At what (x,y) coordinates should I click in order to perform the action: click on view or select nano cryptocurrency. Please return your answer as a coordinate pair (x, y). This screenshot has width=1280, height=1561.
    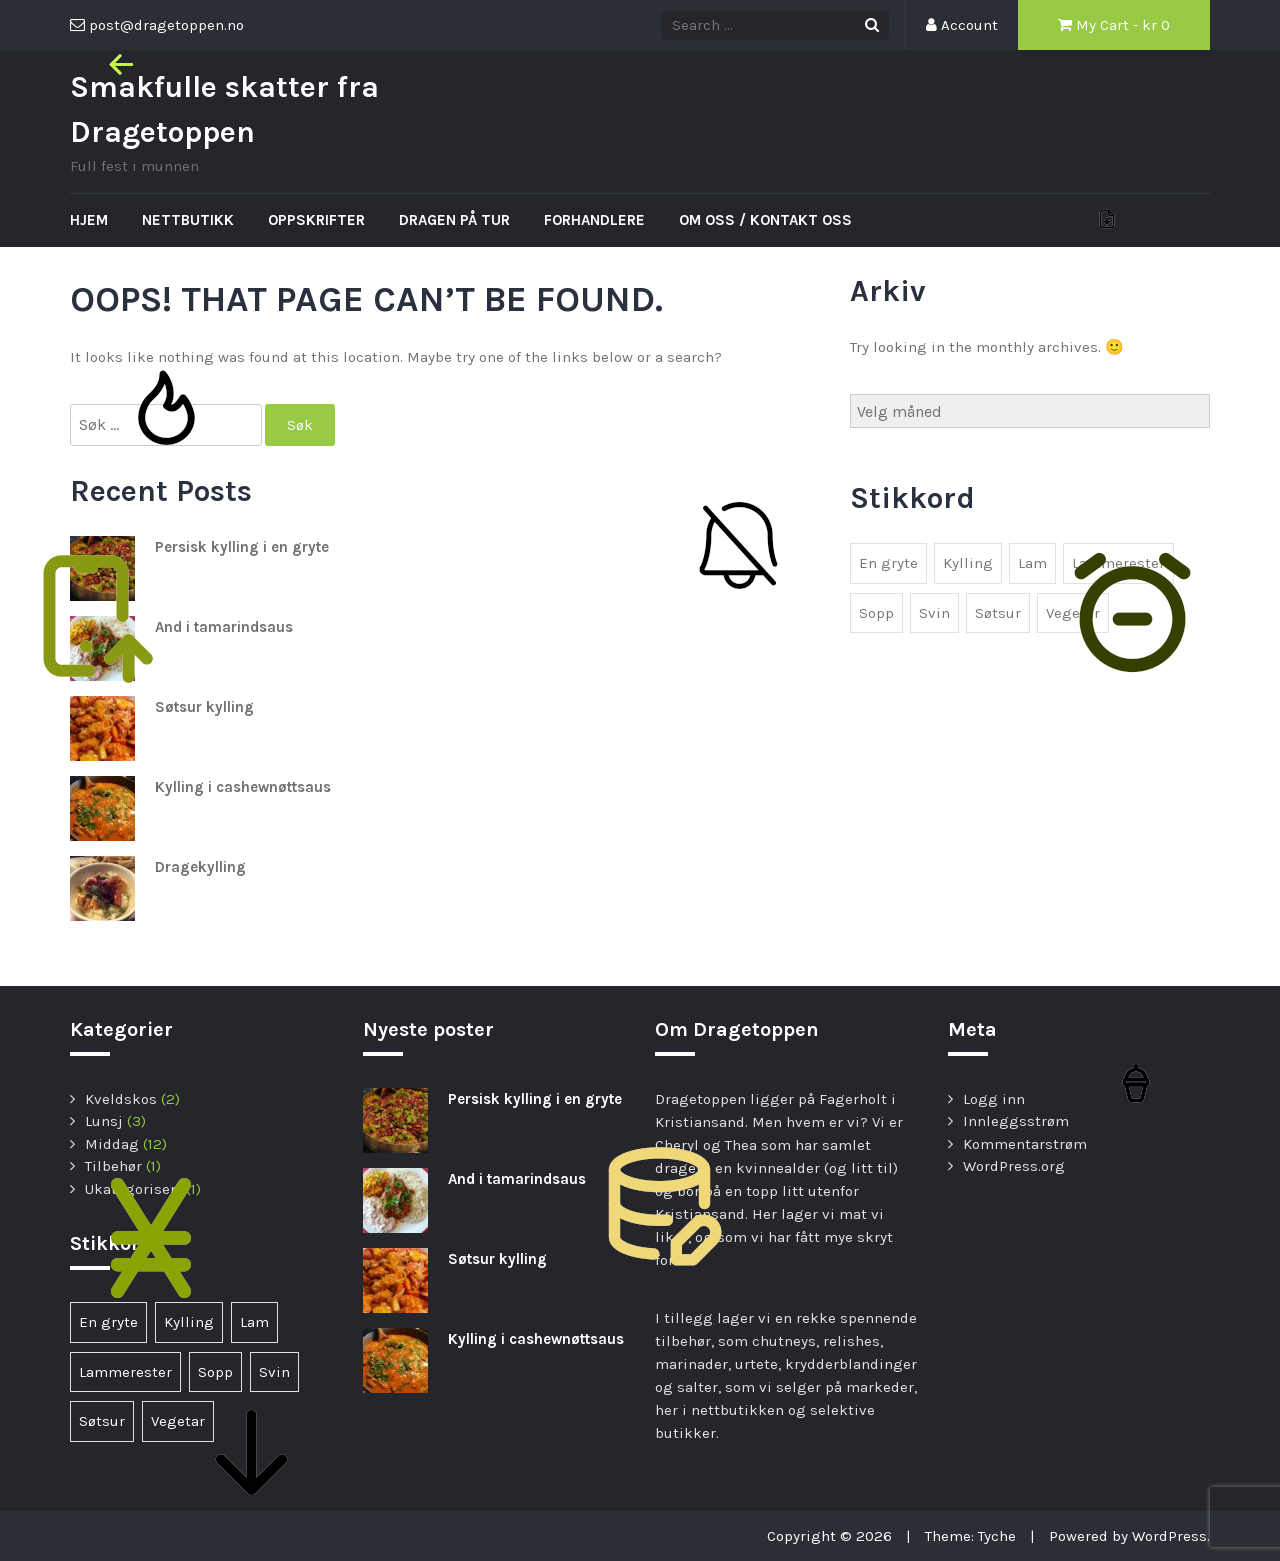
    Looking at the image, I should click on (151, 1238).